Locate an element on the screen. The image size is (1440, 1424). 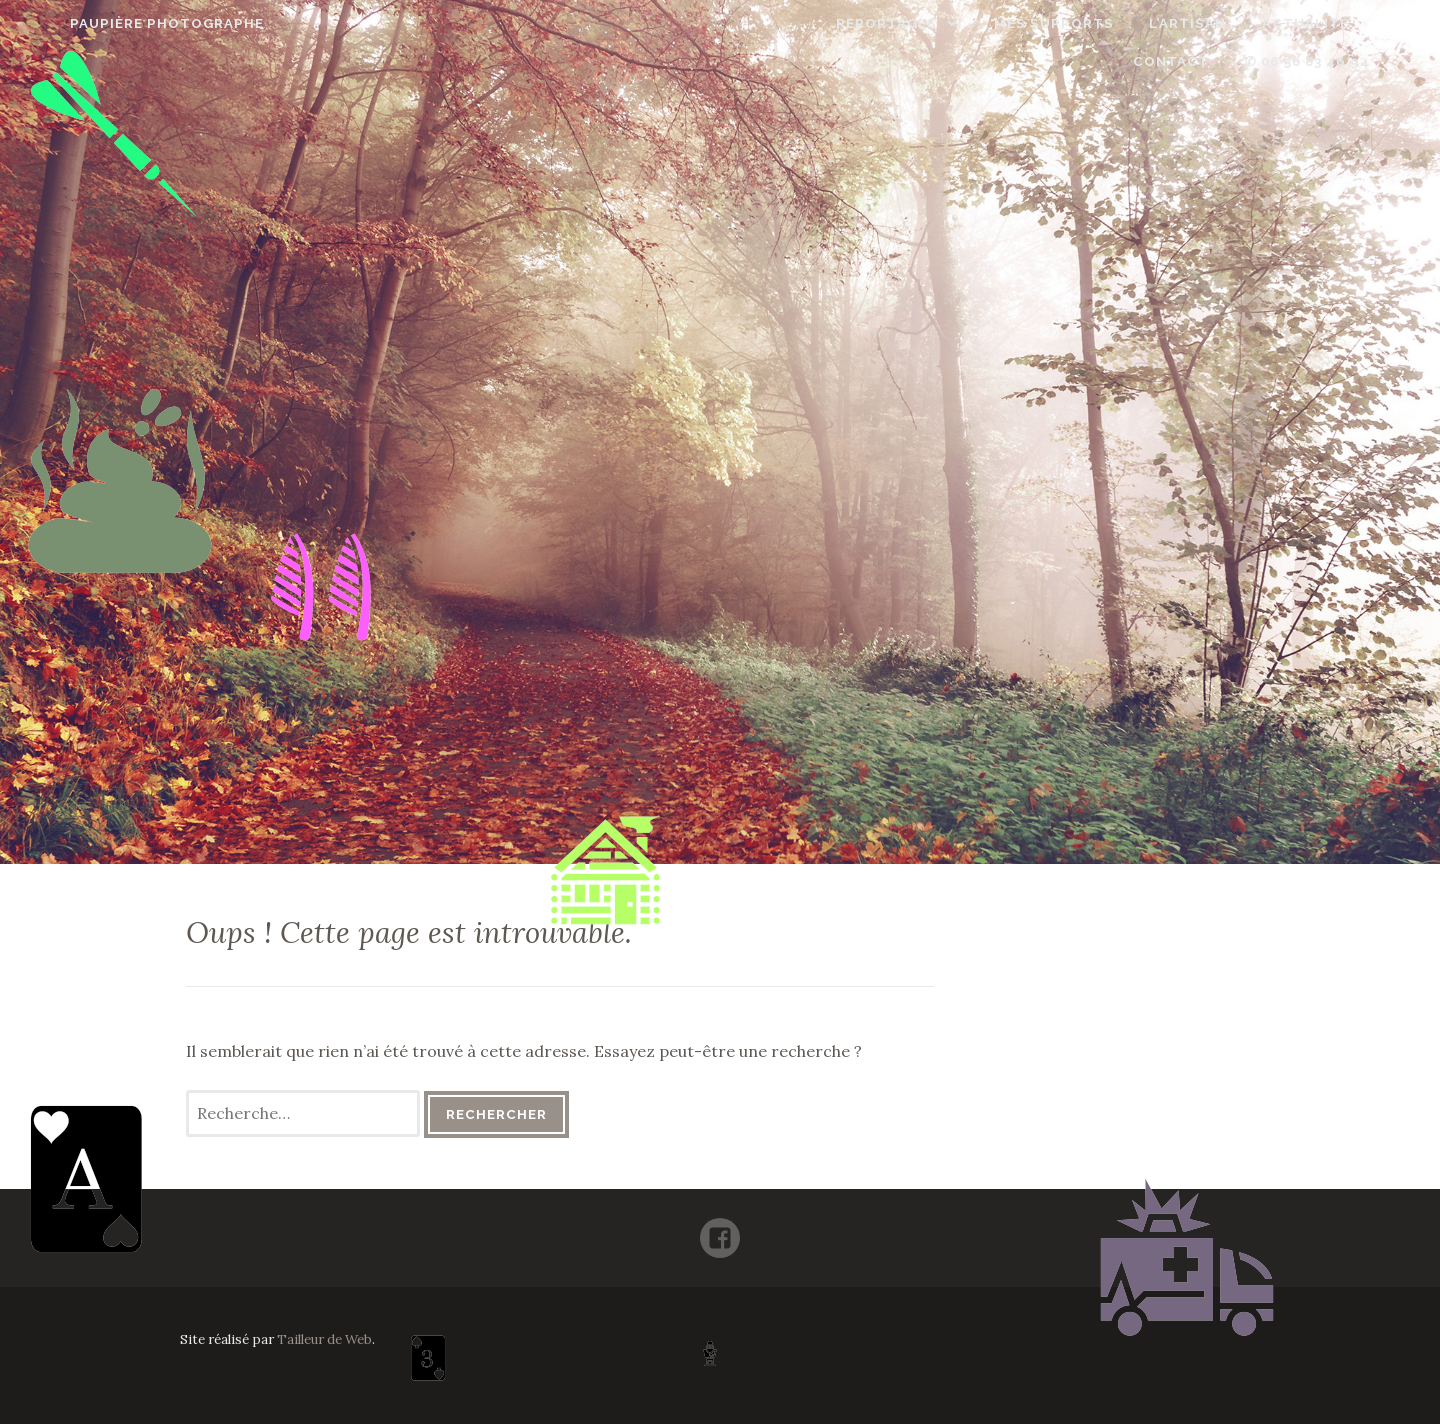
select the three of spades card is located at coordinates (428, 1358).